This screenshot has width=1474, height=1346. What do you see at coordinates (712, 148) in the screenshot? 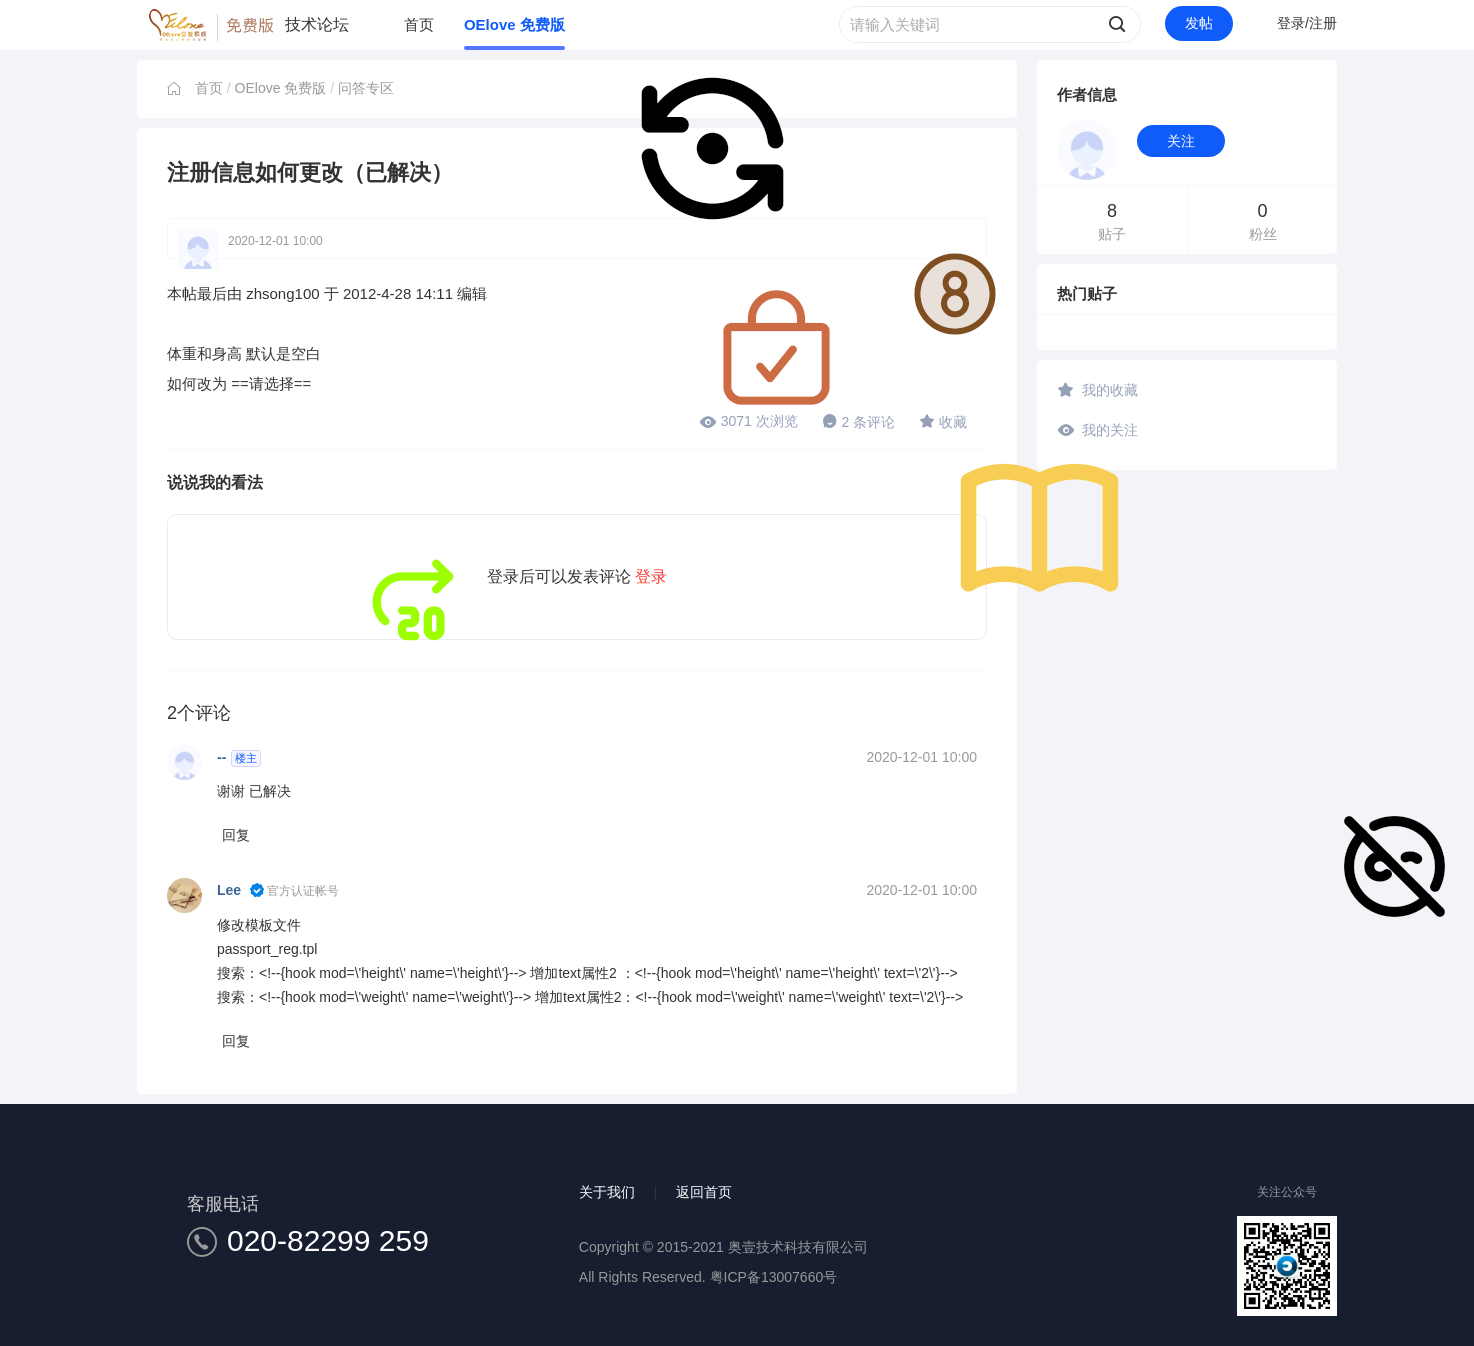
I see `refresh or sync data` at bounding box center [712, 148].